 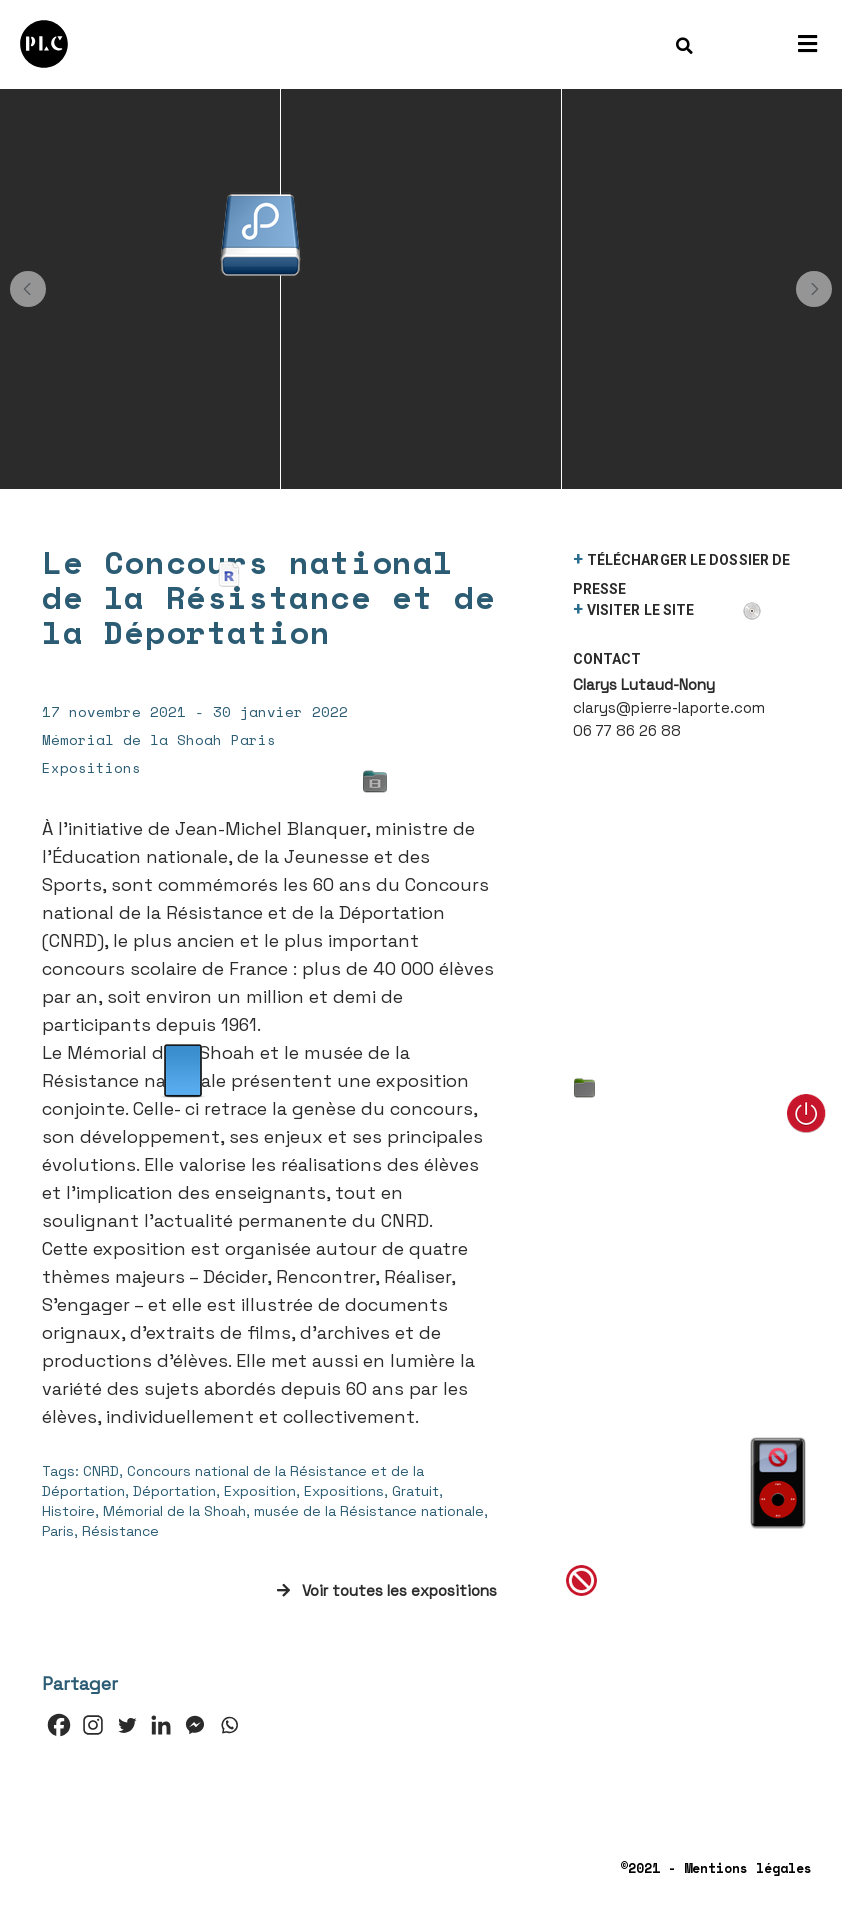 What do you see at coordinates (581, 1580) in the screenshot?
I see `clear or delete text from an input field` at bounding box center [581, 1580].